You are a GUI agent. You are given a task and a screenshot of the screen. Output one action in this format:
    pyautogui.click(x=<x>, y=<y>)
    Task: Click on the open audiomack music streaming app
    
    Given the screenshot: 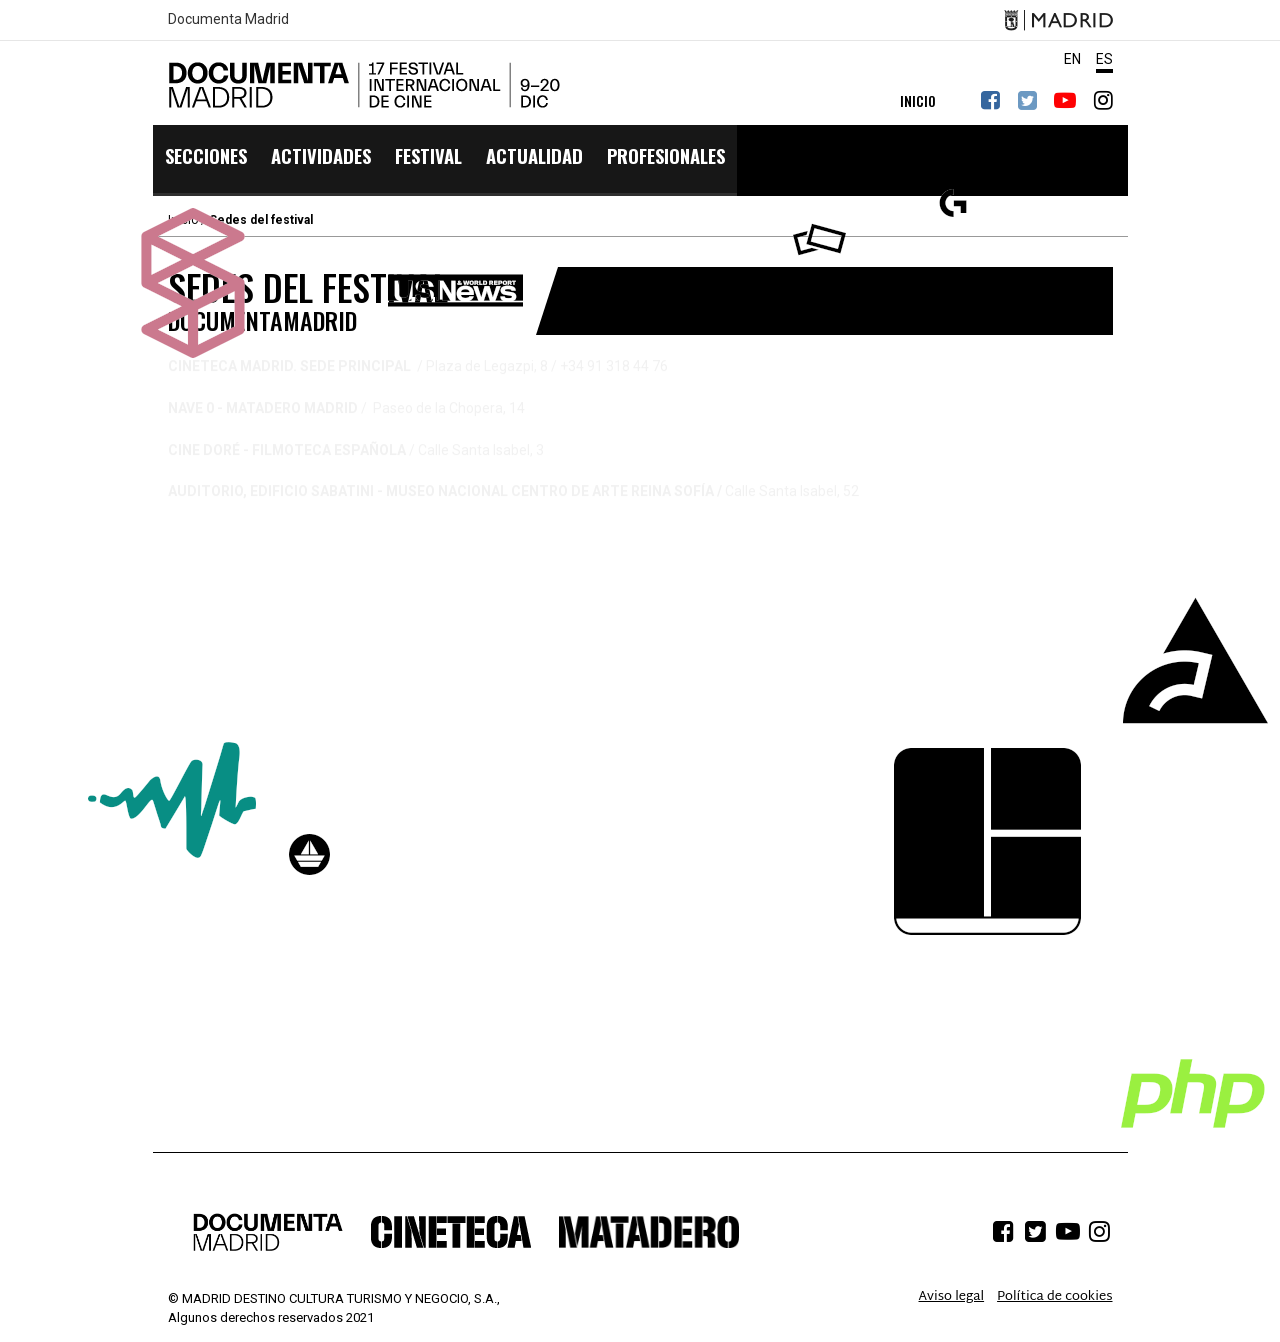 What is the action you would take?
    pyautogui.click(x=172, y=800)
    